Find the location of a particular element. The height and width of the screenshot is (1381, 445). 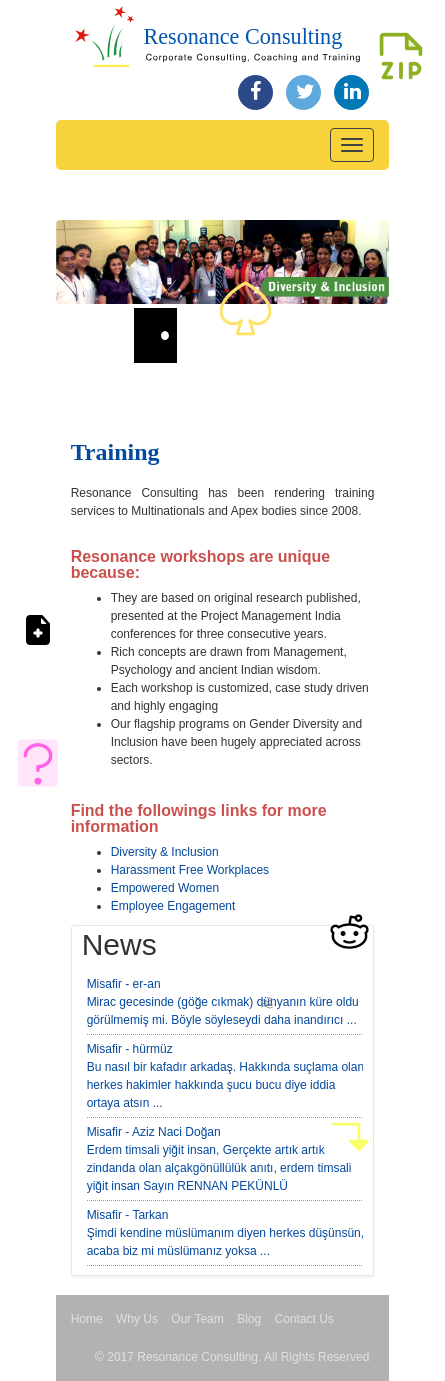

access help or support information is located at coordinates (38, 763).